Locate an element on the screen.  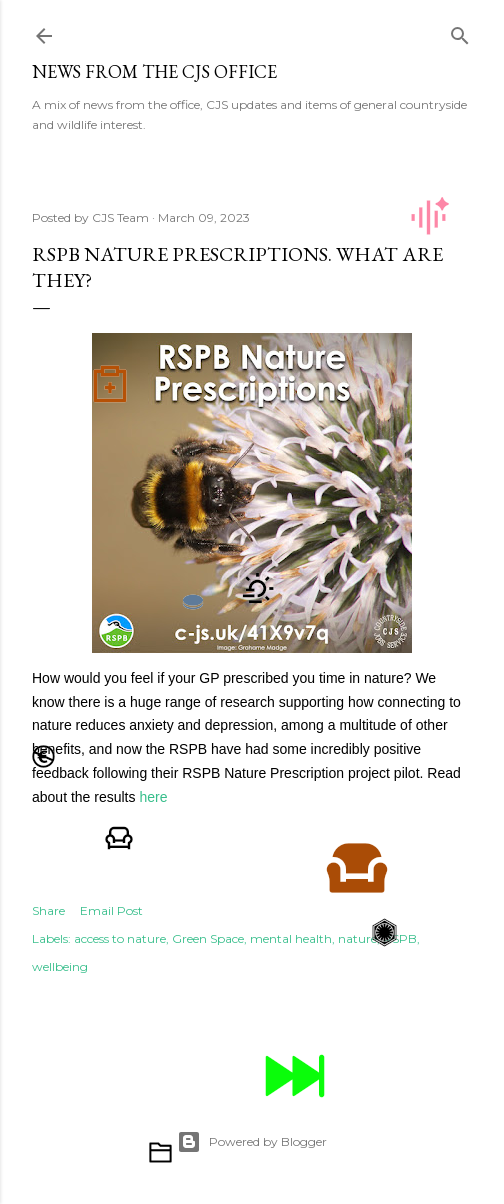
First Order logo from Star Wars franchise is located at coordinates (384, 932).